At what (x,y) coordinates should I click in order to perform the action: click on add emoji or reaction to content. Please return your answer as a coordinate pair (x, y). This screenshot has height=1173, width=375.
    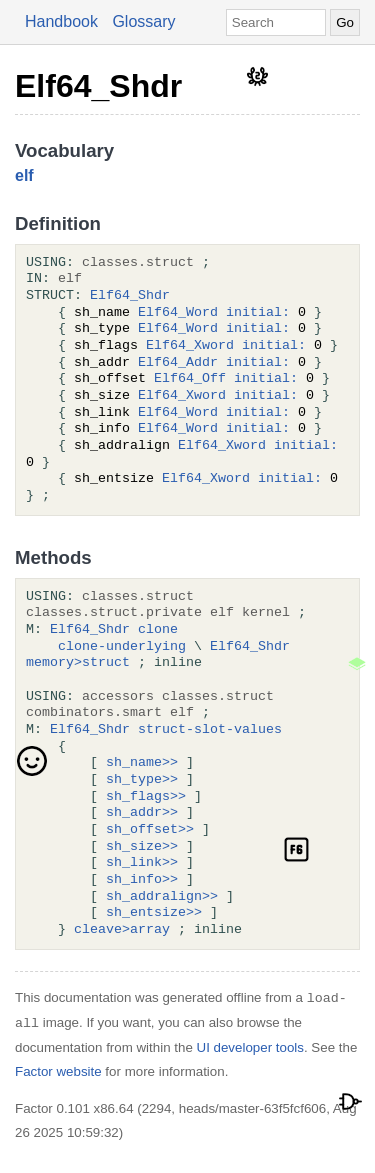
    Looking at the image, I should click on (32, 761).